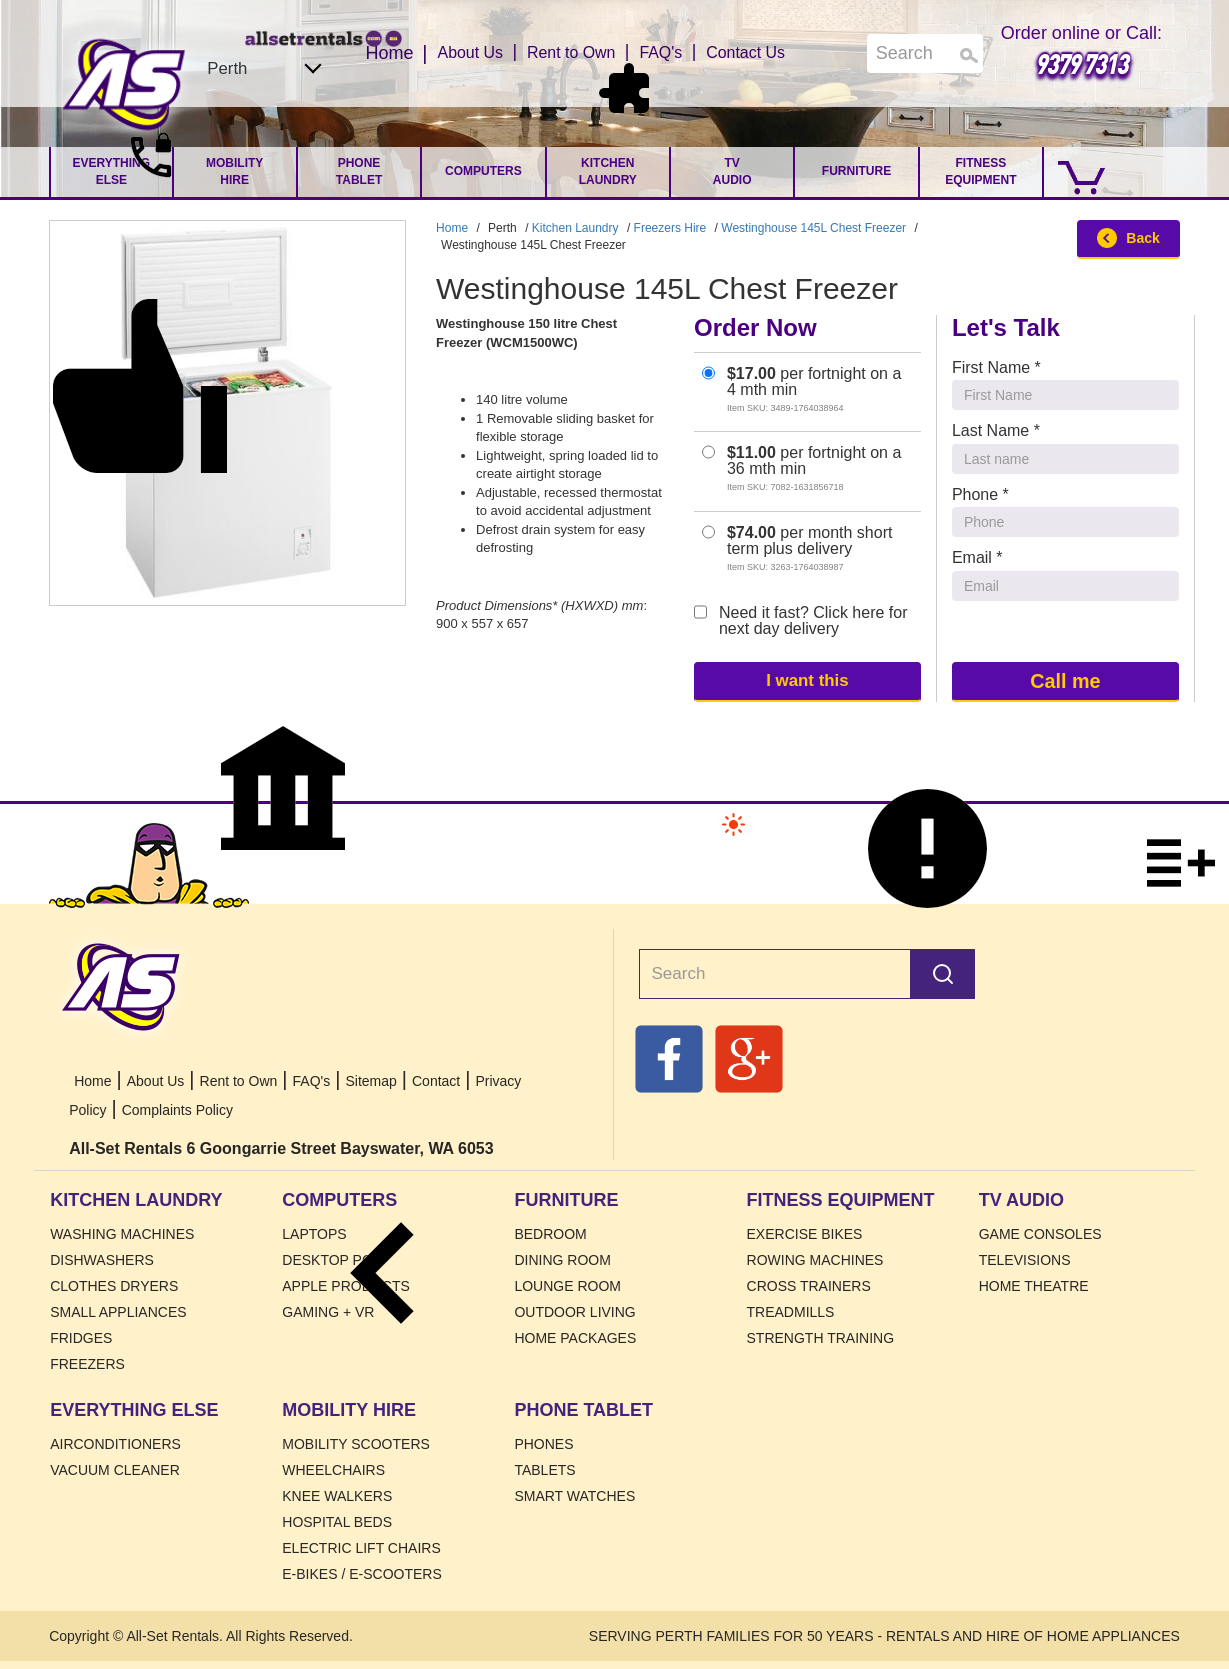 This screenshot has width=1229, height=1669. What do you see at coordinates (140, 386) in the screenshot?
I see `like or approve this content` at bounding box center [140, 386].